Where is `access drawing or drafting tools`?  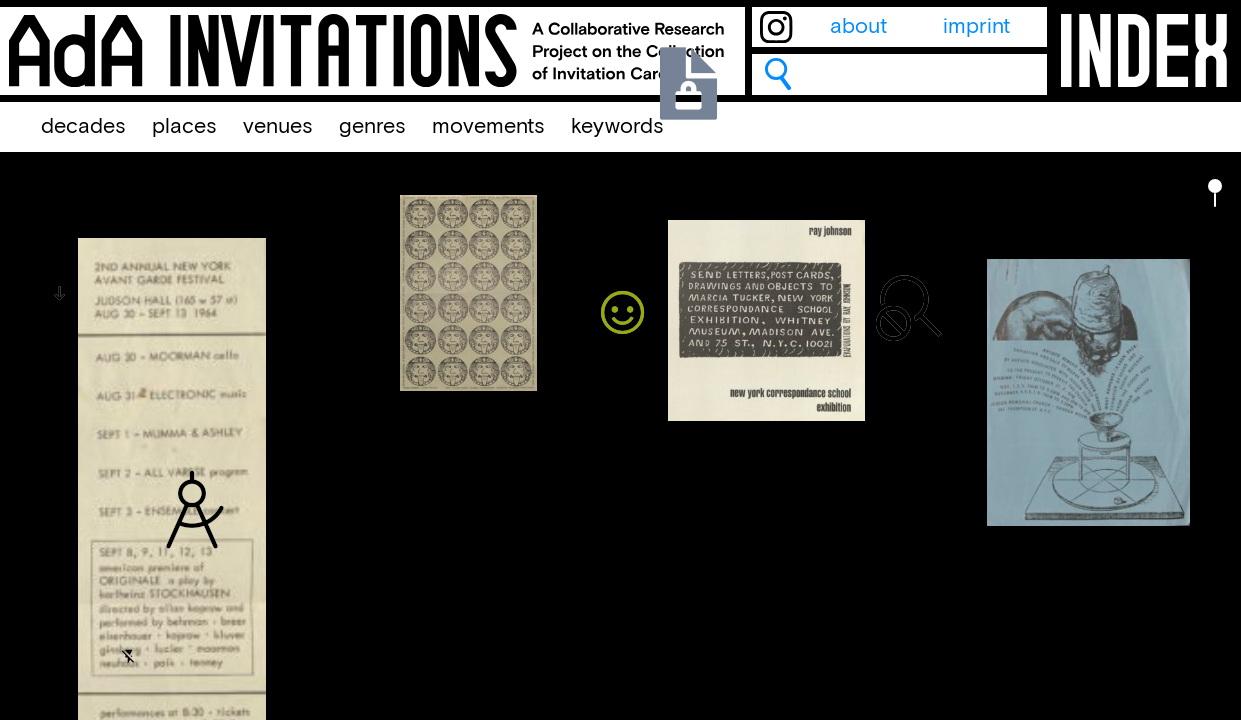
access drawing or drafting tools is located at coordinates (192, 511).